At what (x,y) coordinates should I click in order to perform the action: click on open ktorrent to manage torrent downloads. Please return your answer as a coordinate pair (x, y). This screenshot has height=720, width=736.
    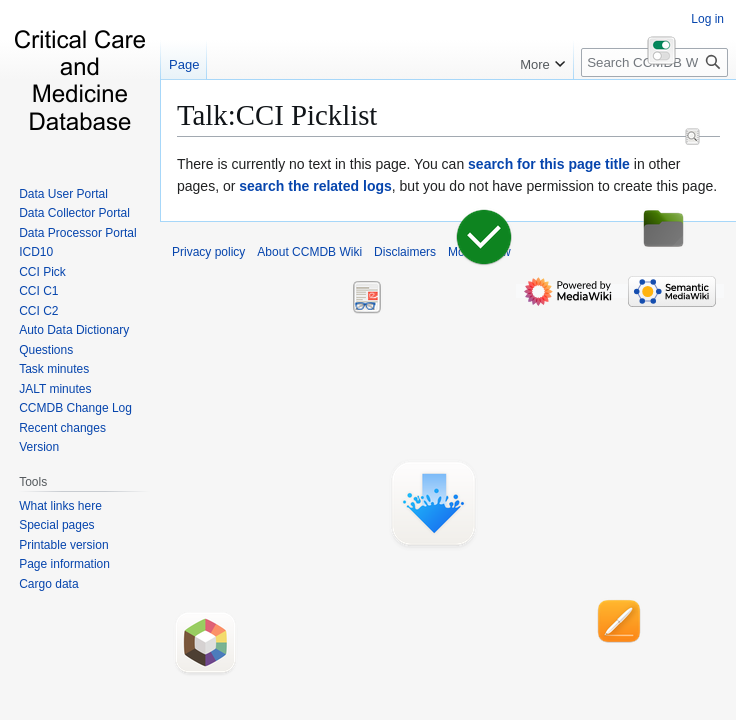
    Looking at the image, I should click on (433, 503).